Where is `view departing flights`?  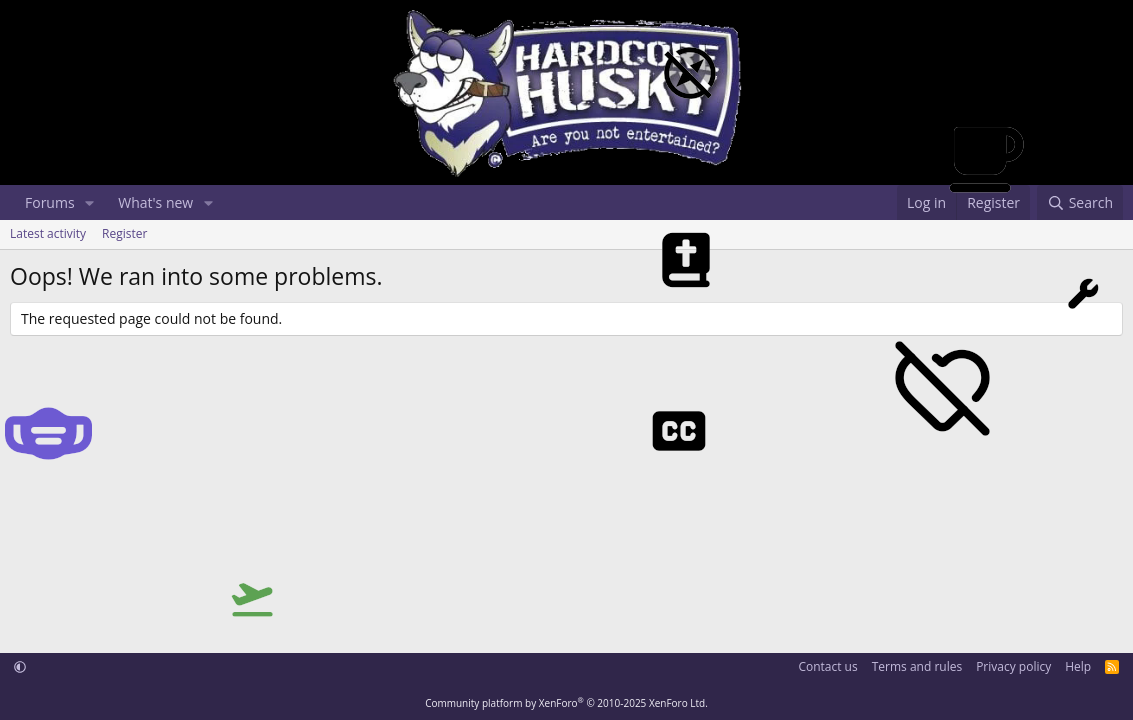 view departing flights is located at coordinates (252, 598).